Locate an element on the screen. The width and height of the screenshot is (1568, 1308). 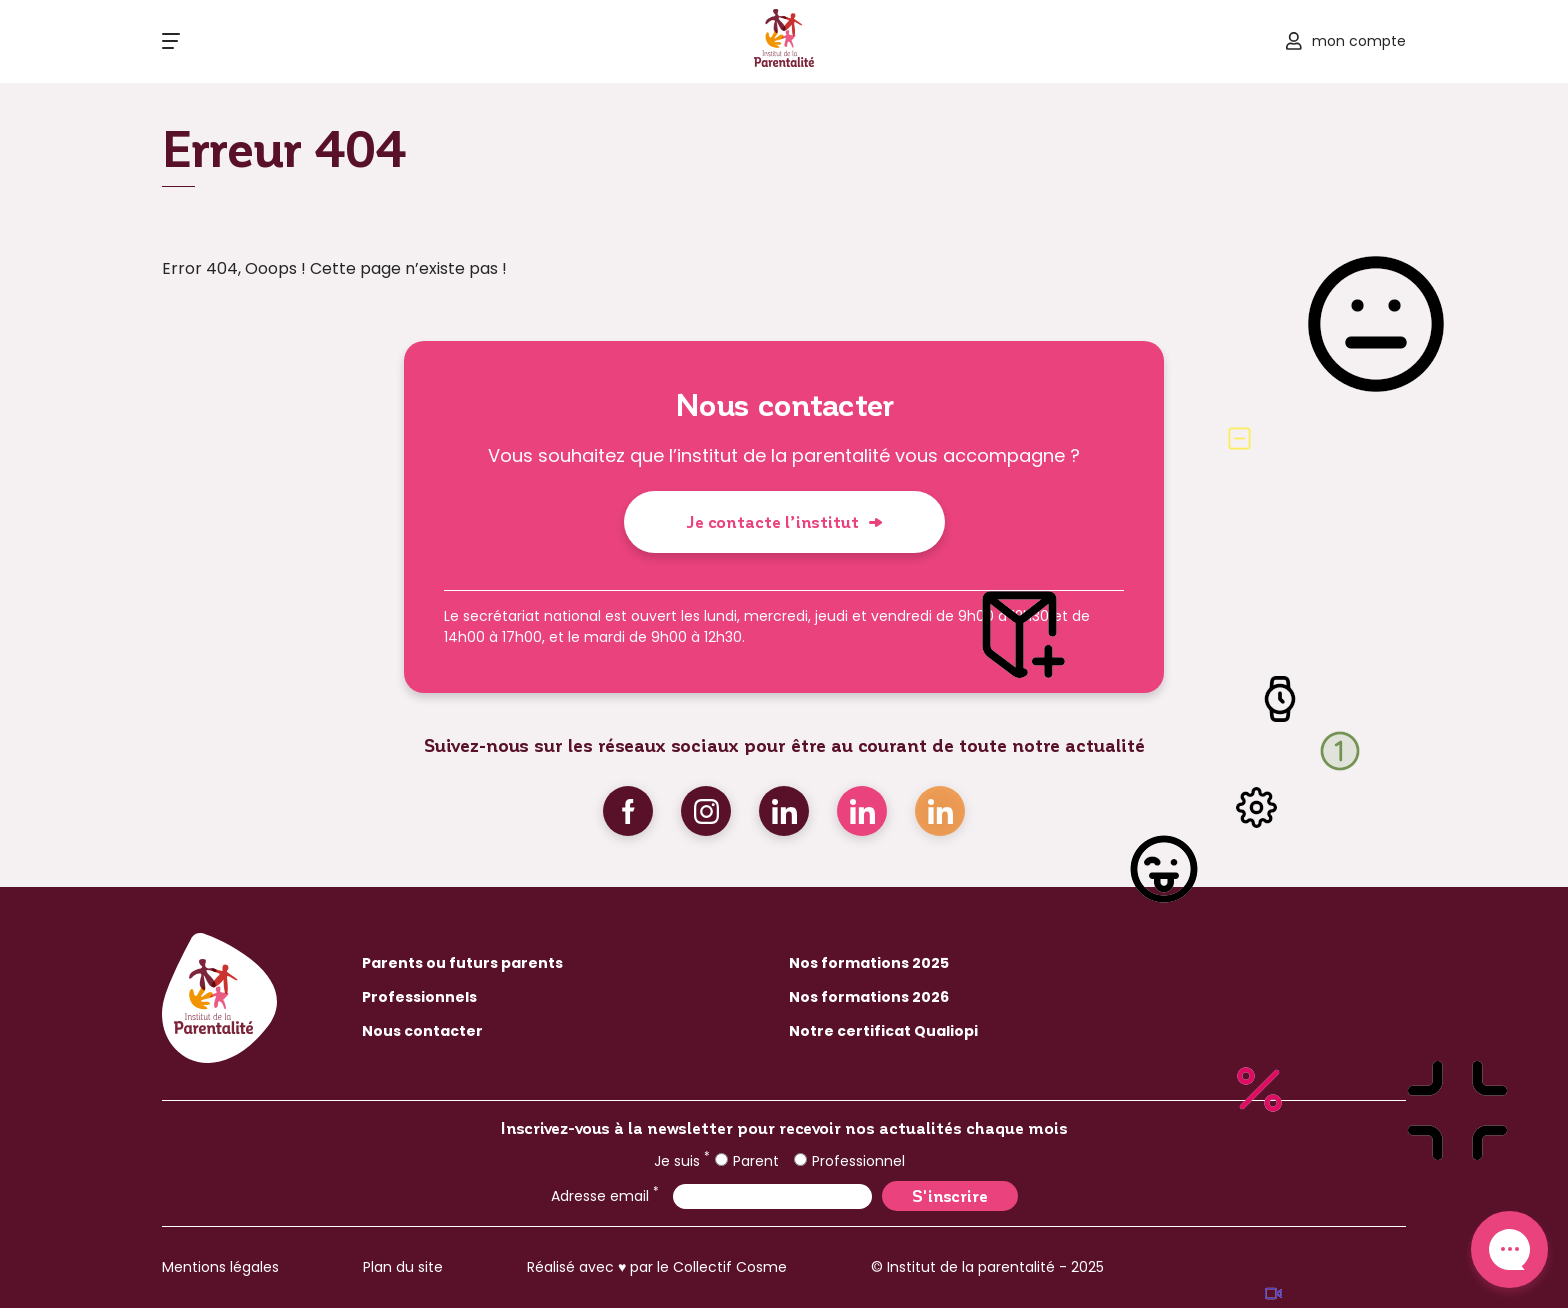
minimize or exit fullscreen mode is located at coordinates (1457, 1110).